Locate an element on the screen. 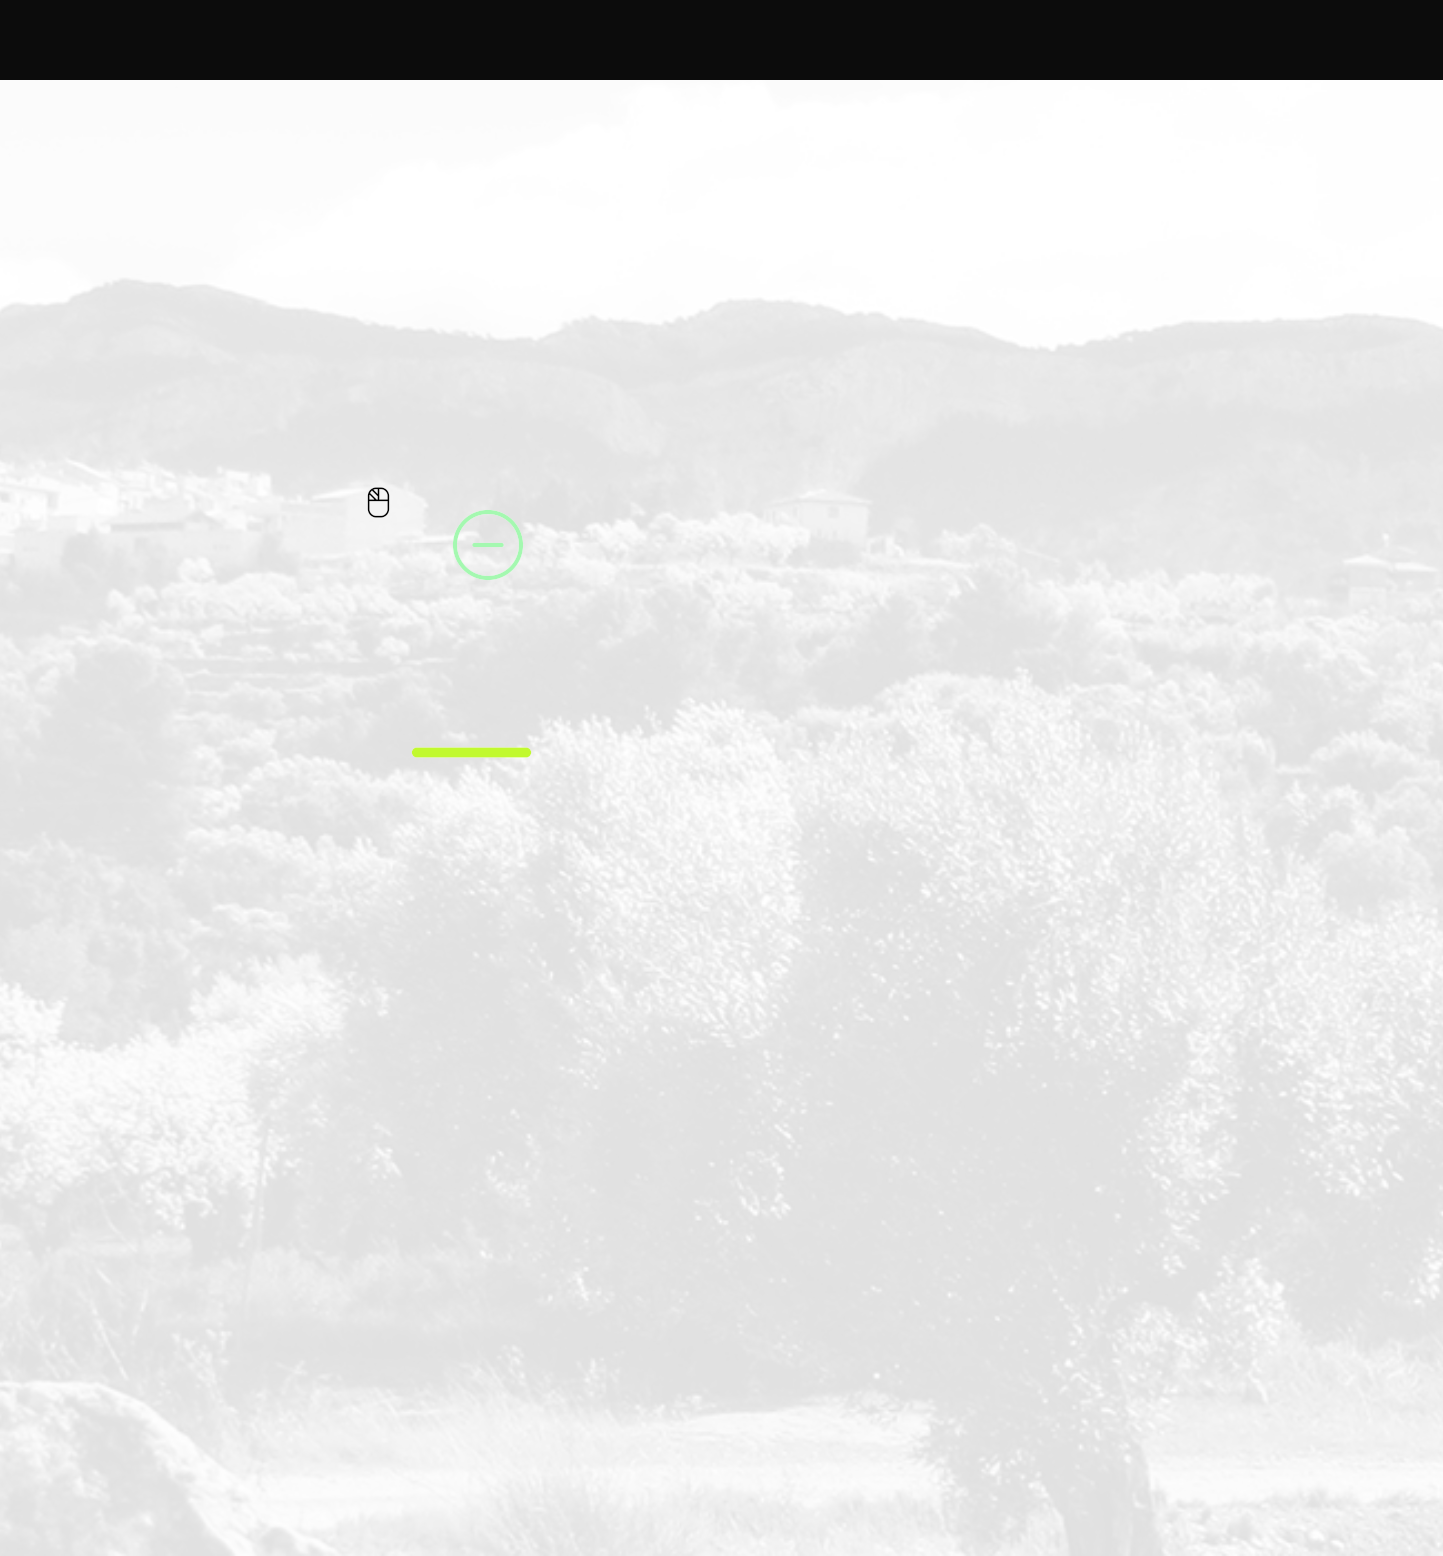 Image resolution: width=1443 pixels, height=1556 pixels. remove an item from a list or cart is located at coordinates (488, 545).